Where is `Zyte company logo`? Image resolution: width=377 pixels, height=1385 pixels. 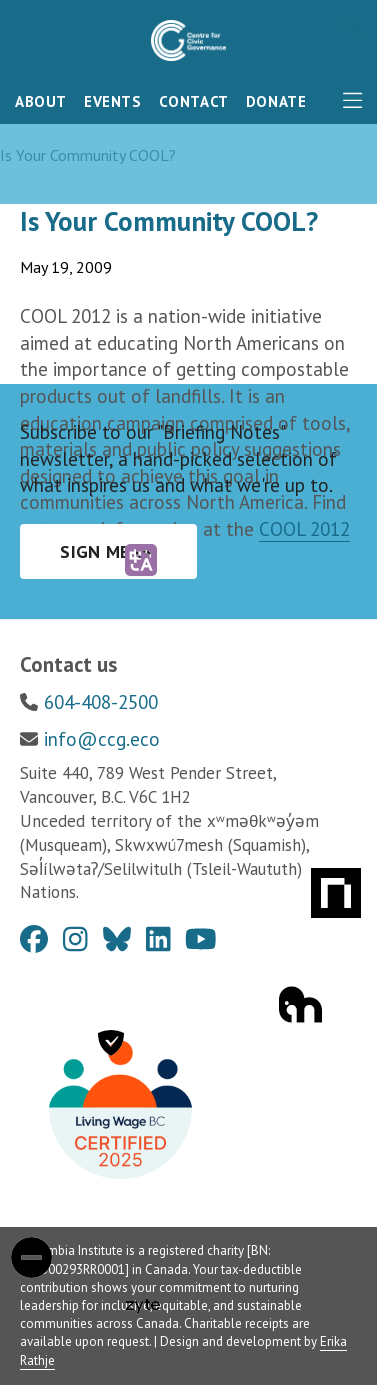 Zyte company logo is located at coordinates (143, 1306).